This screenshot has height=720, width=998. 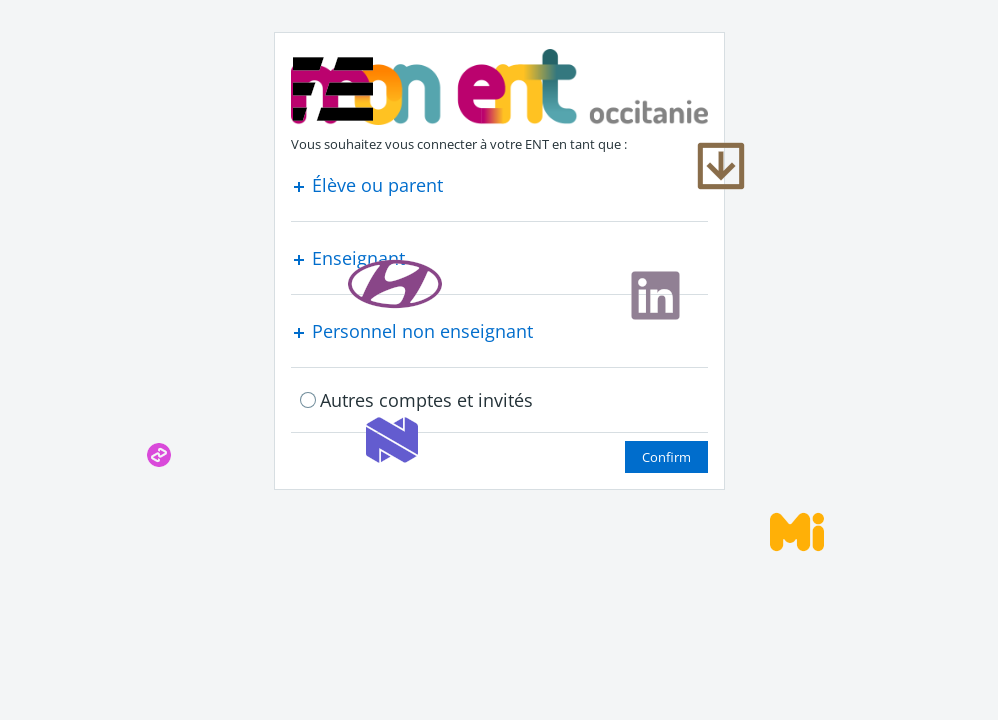 What do you see at coordinates (159, 455) in the screenshot?
I see `pay with afterpay at checkout` at bounding box center [159, 455].